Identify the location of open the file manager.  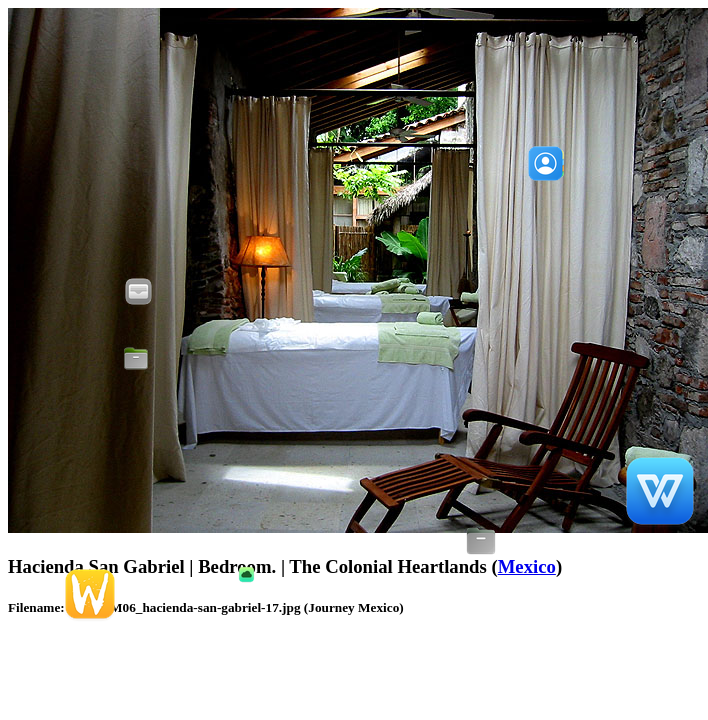
(136, 358).